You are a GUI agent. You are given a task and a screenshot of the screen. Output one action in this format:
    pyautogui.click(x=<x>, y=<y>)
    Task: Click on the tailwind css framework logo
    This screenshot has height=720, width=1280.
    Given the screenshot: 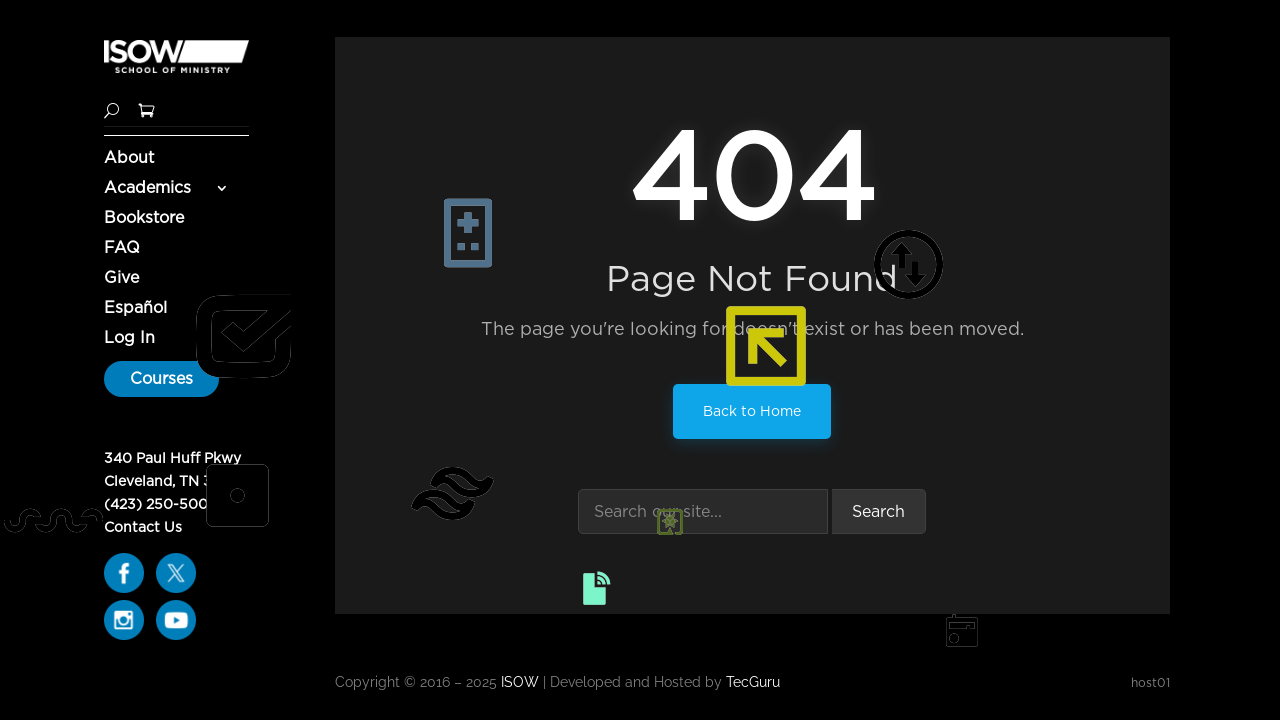 What is the action you would take?
    pyautogui.click(x=452, y=493)
    